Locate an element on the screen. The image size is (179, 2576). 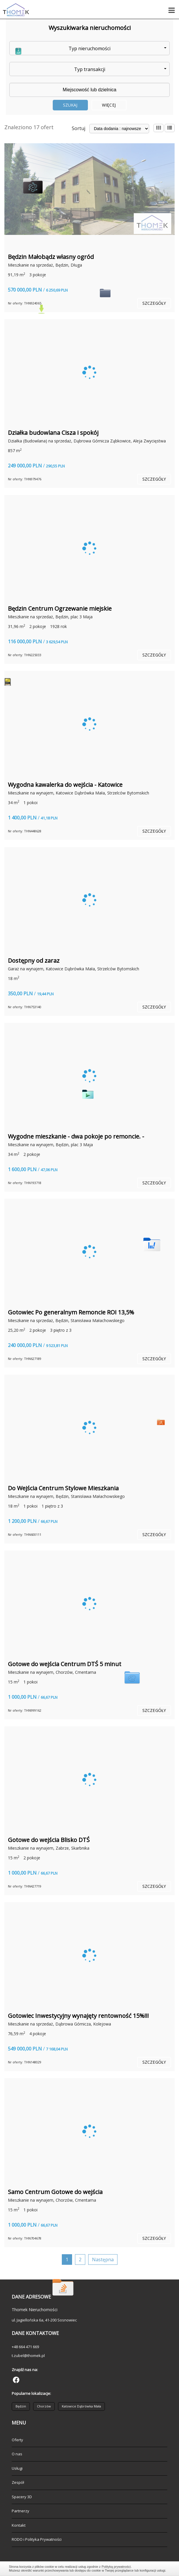
open zbrush project files folder is located at coordinates (161, 1422).